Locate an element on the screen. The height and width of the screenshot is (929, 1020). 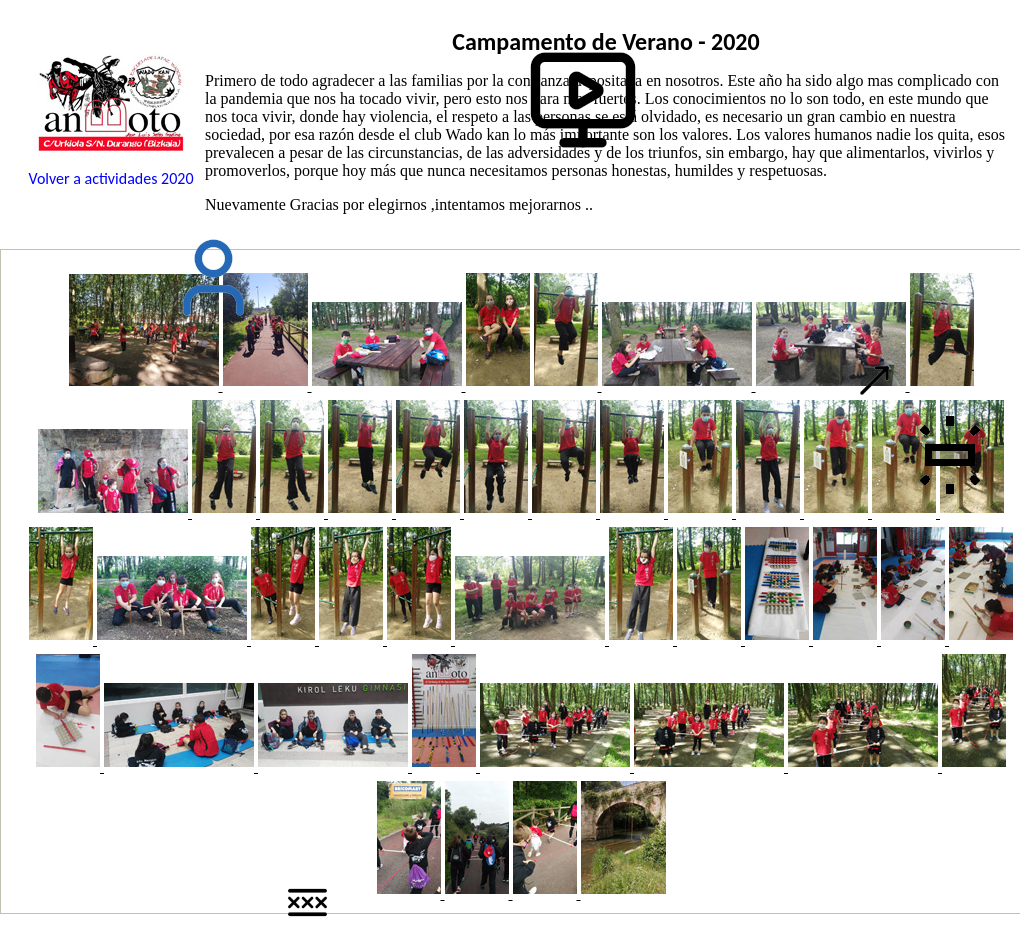
view your profile is located at coordinates (213, 277).